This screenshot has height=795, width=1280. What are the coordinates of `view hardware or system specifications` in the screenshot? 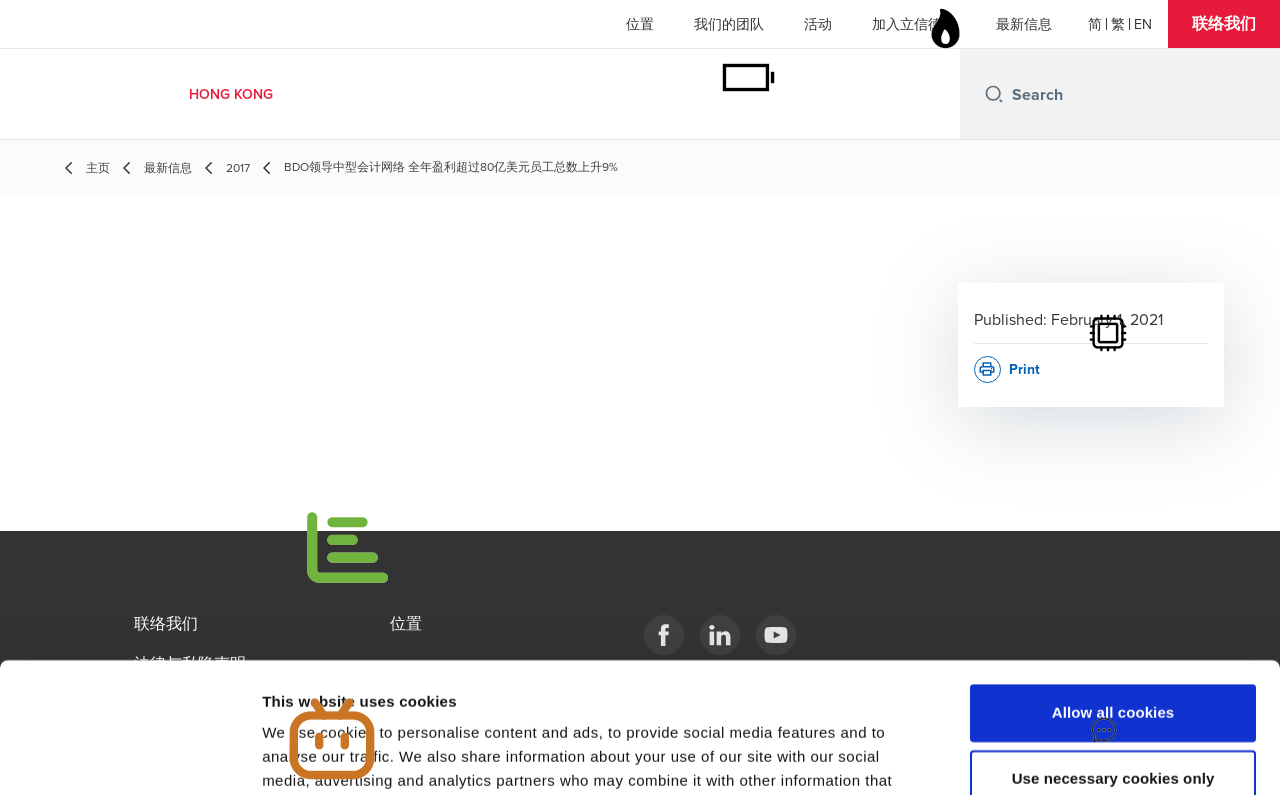 It's located at (1108, 333).